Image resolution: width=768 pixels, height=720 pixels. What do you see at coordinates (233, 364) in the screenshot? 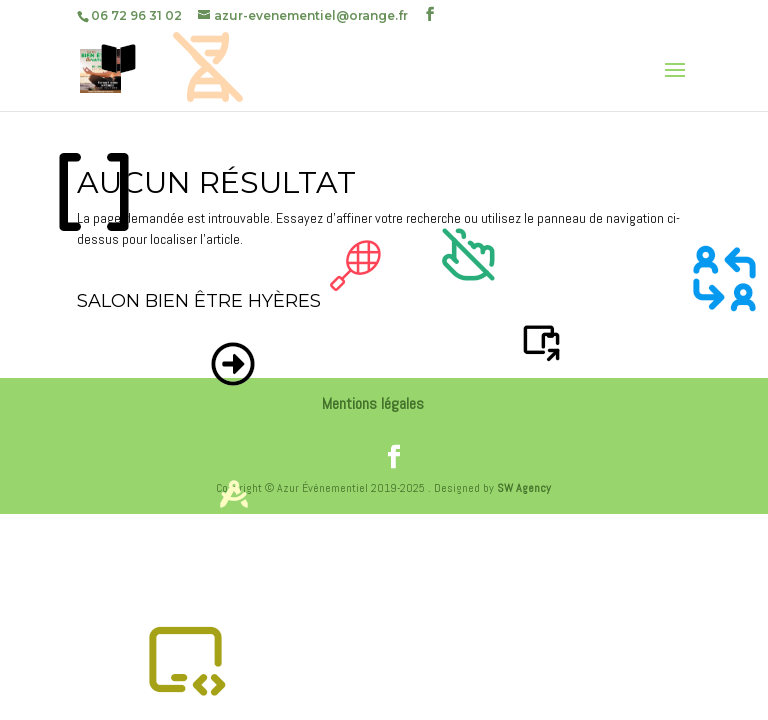
I see `go to next item or step` at bounding box center [233, 364].